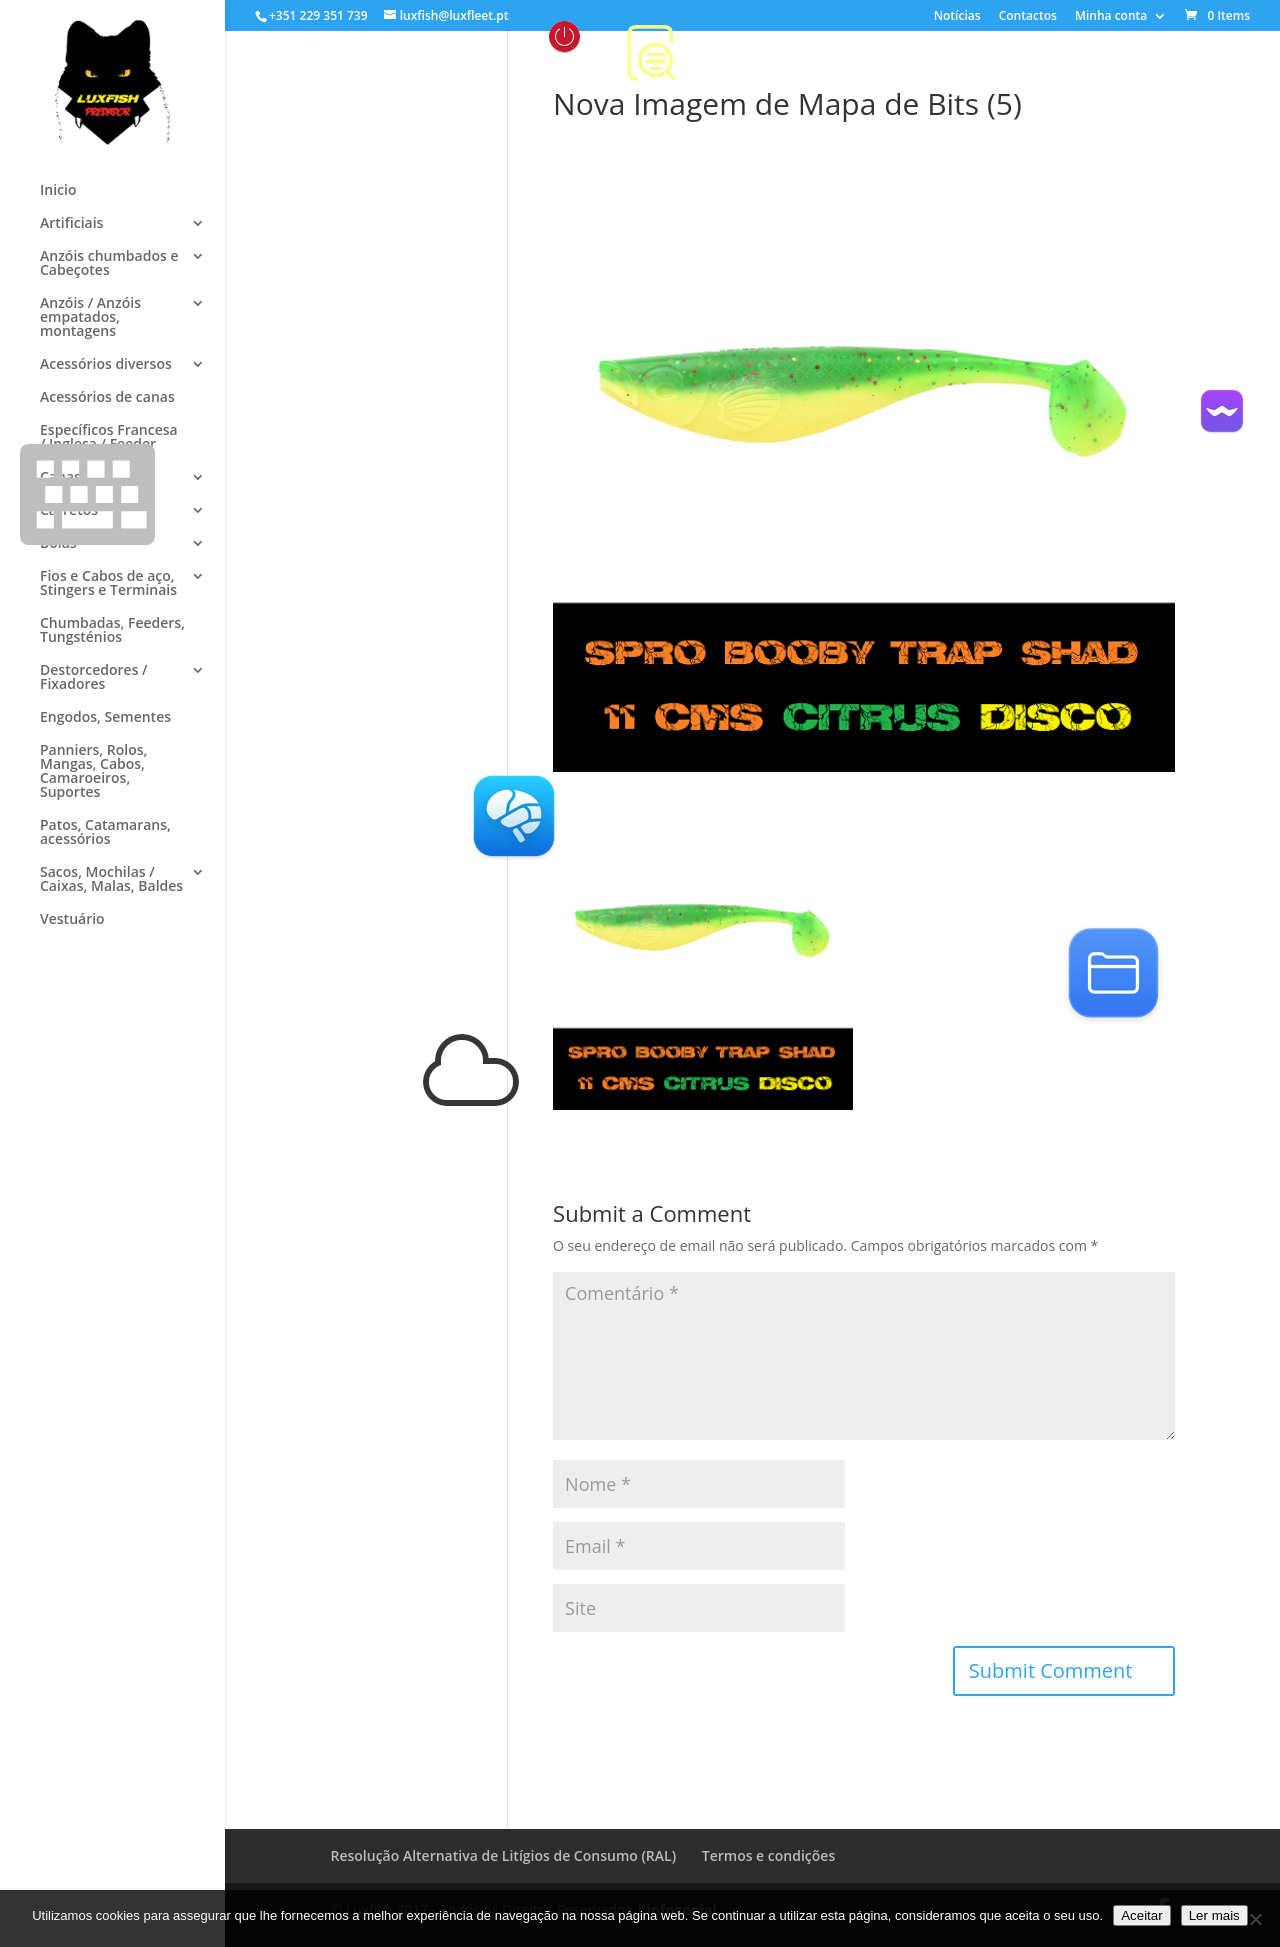  What do you see at coordinates (1113, 974) in the screenshot?
I see `open file manager application` at bounding box center [1113, 974].